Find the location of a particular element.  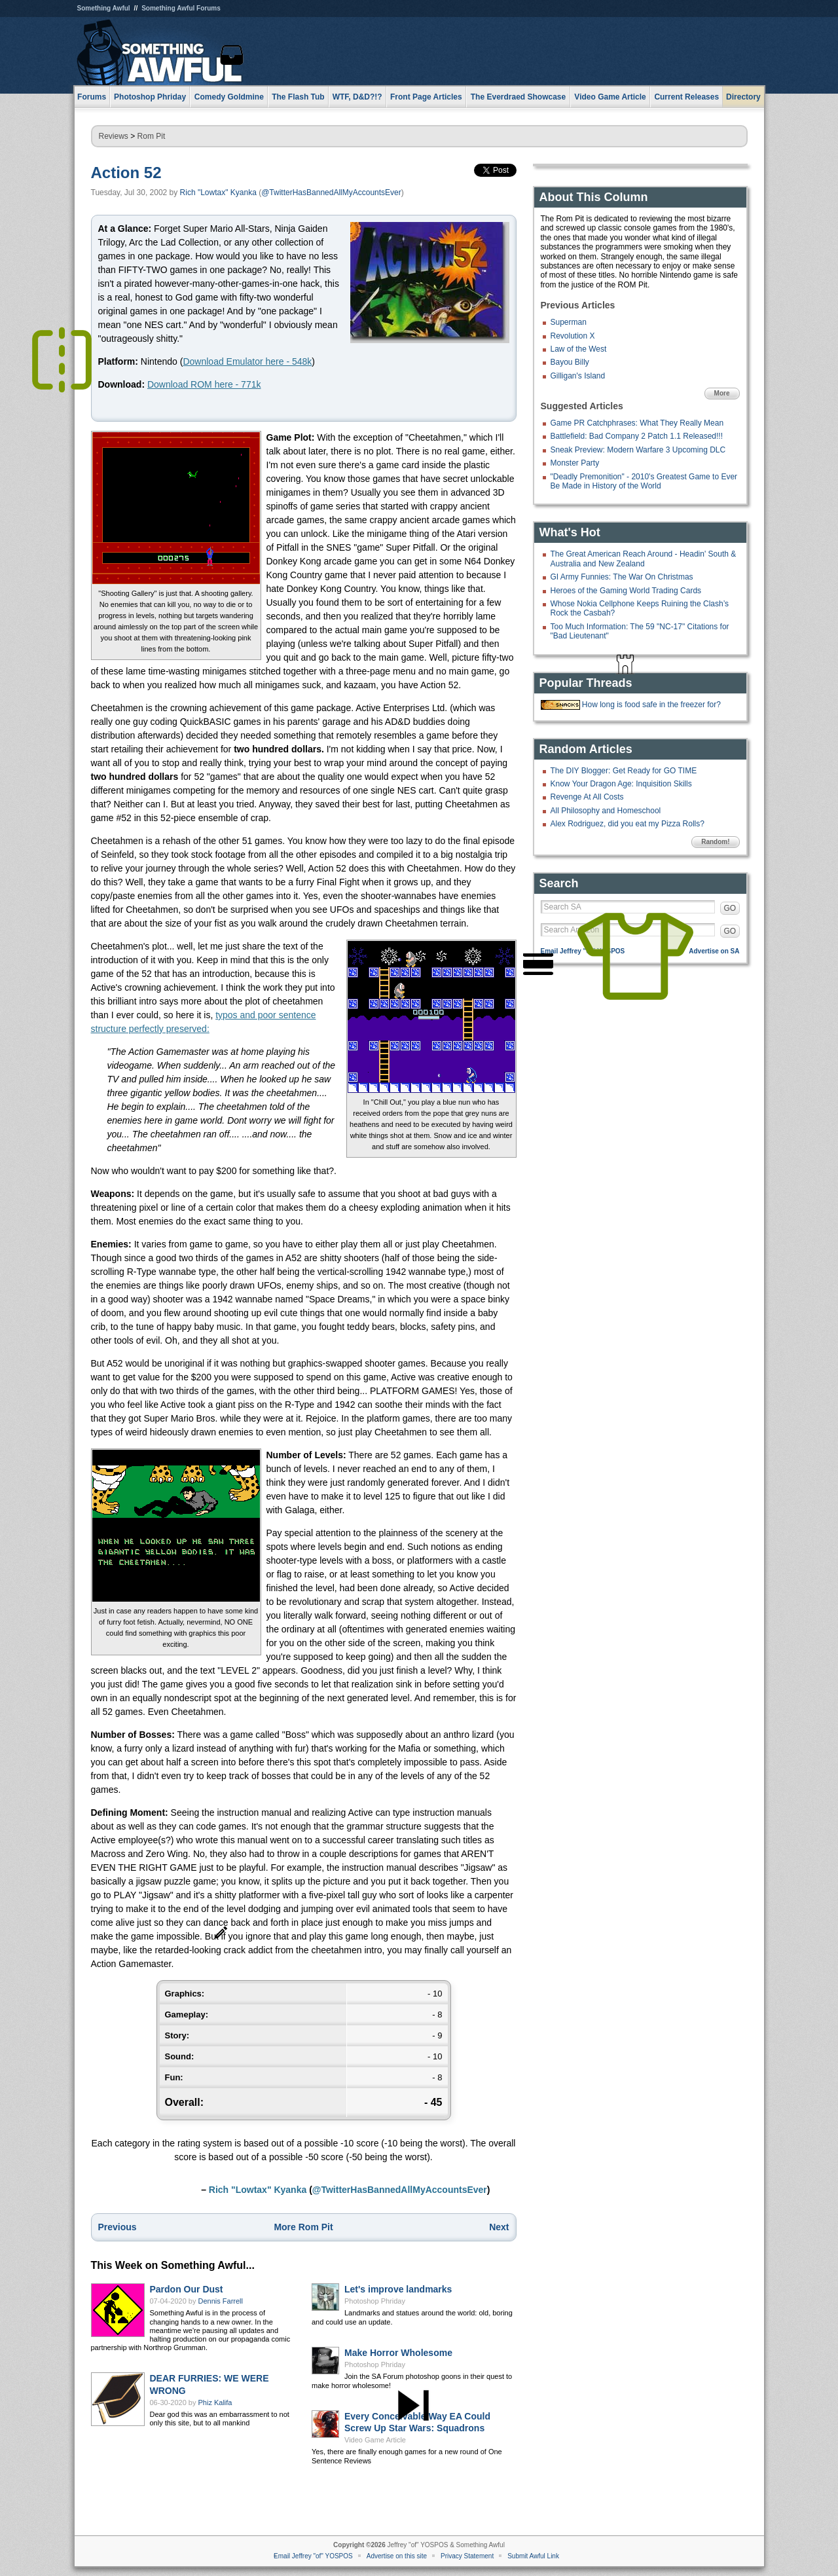

flip image horizontally is located at coordinates (62, 359).